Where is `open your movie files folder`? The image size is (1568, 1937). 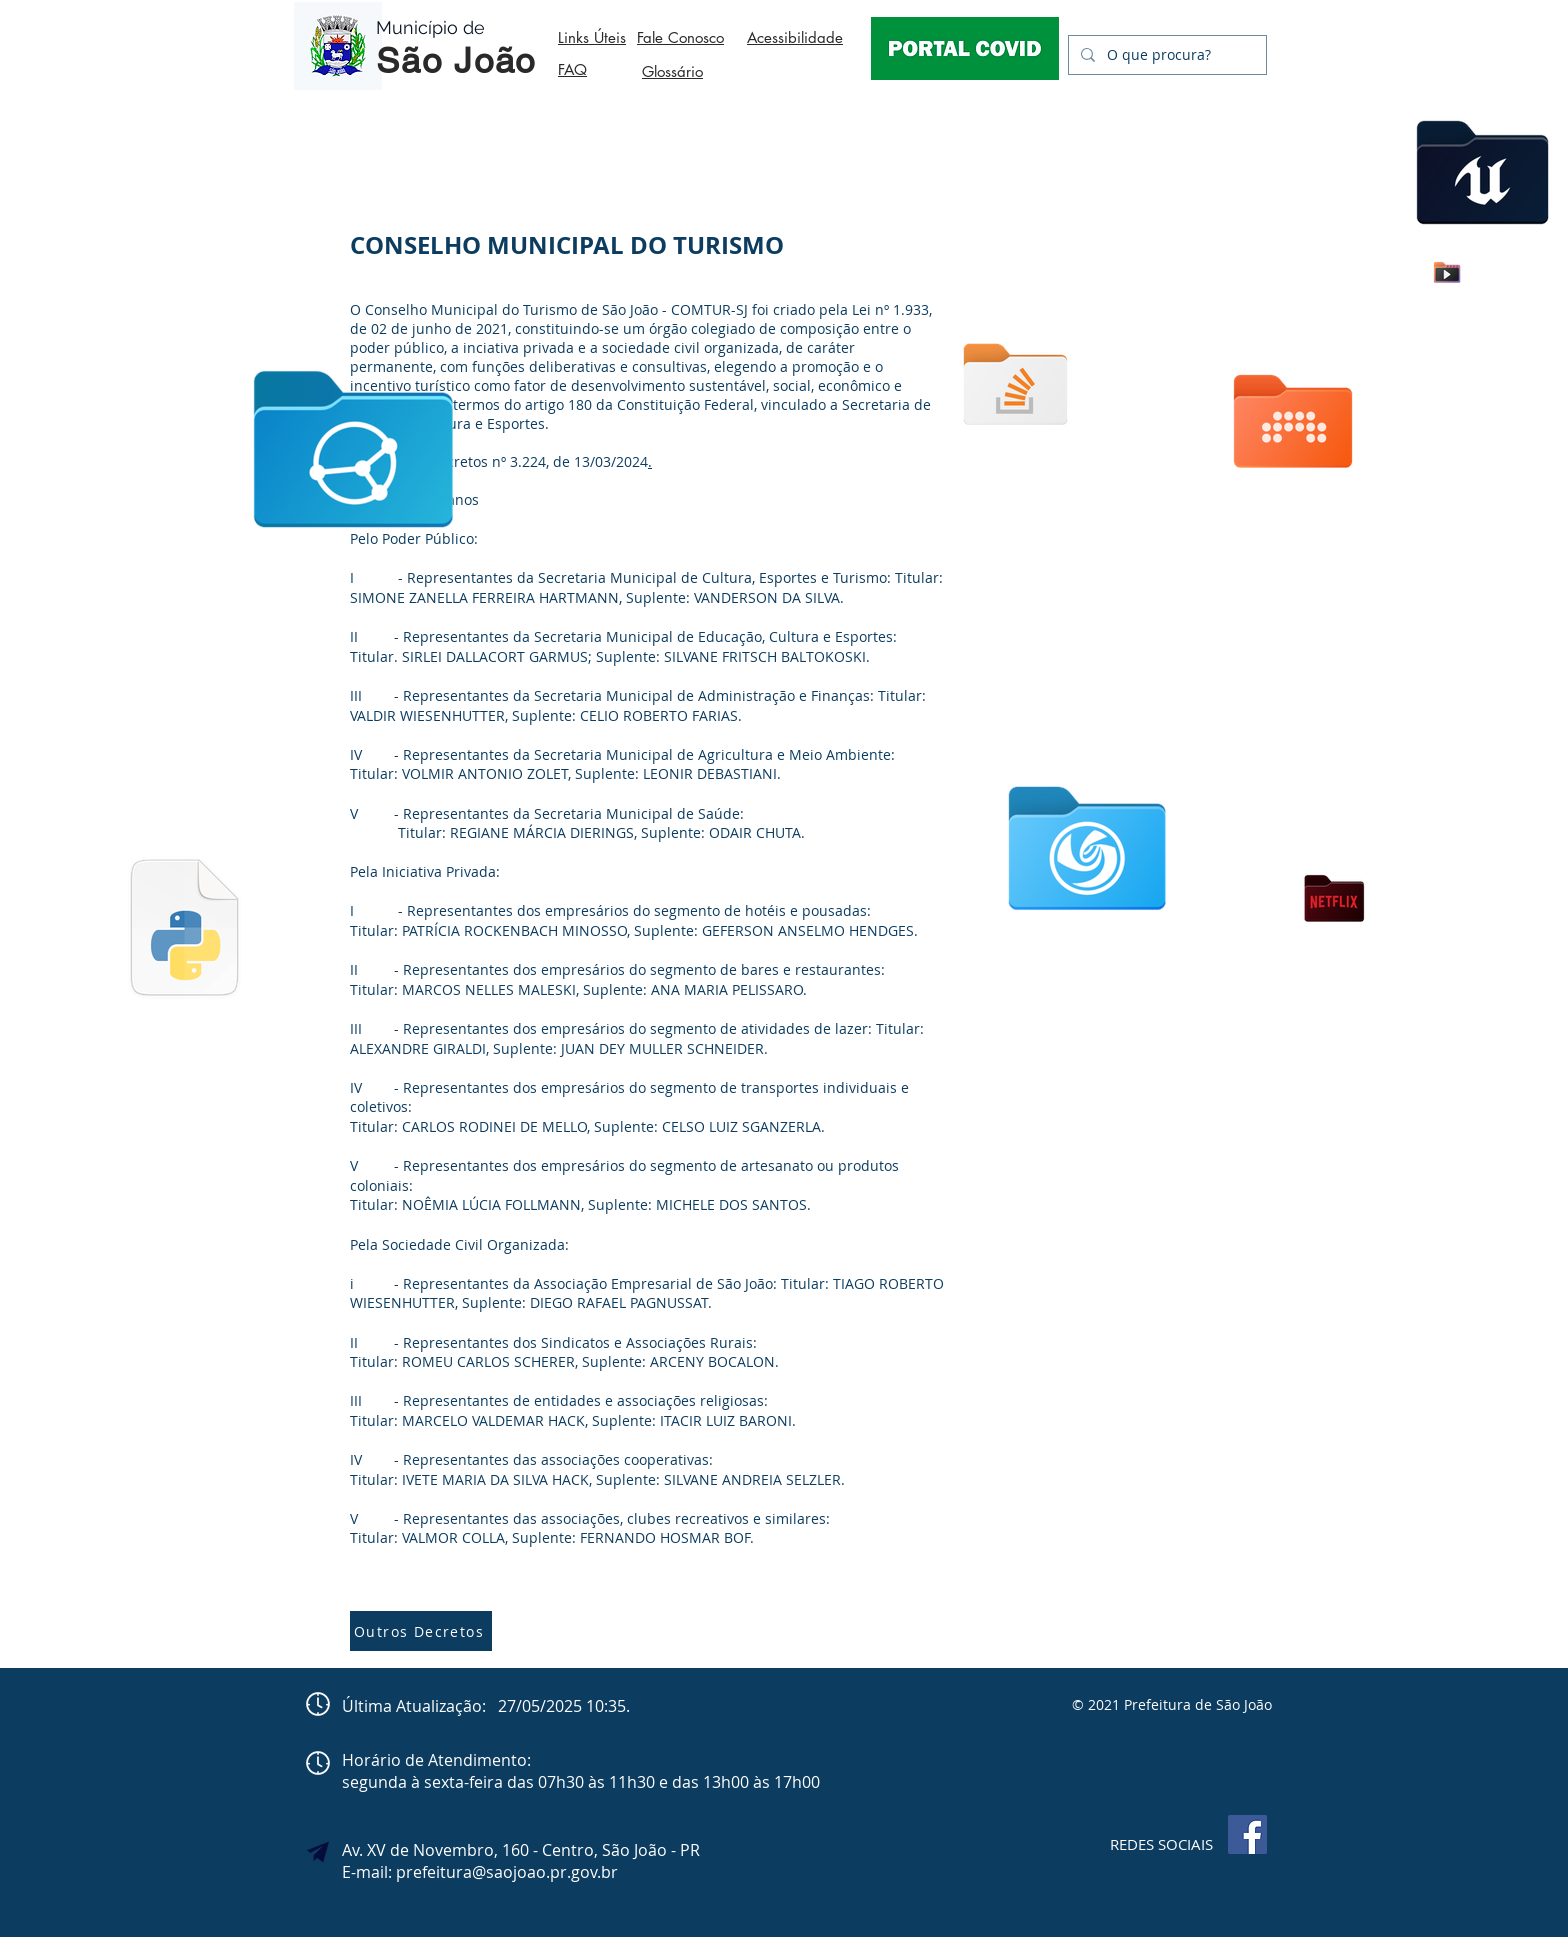 open your movie files folder is located at coordinates (1447, 273).